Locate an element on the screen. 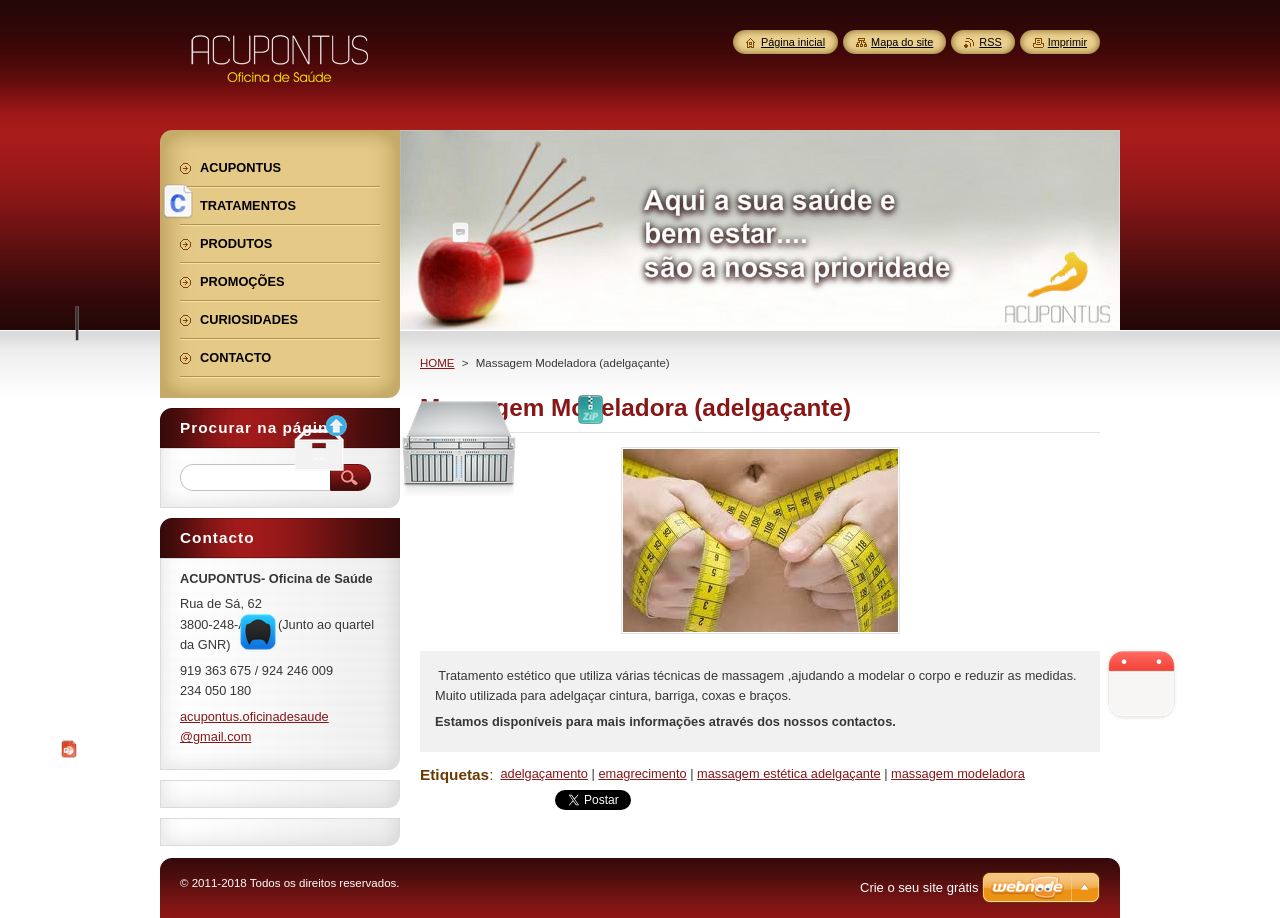 The image size is (1280, 918). additional software updates available is located at coordinates (319, 443).